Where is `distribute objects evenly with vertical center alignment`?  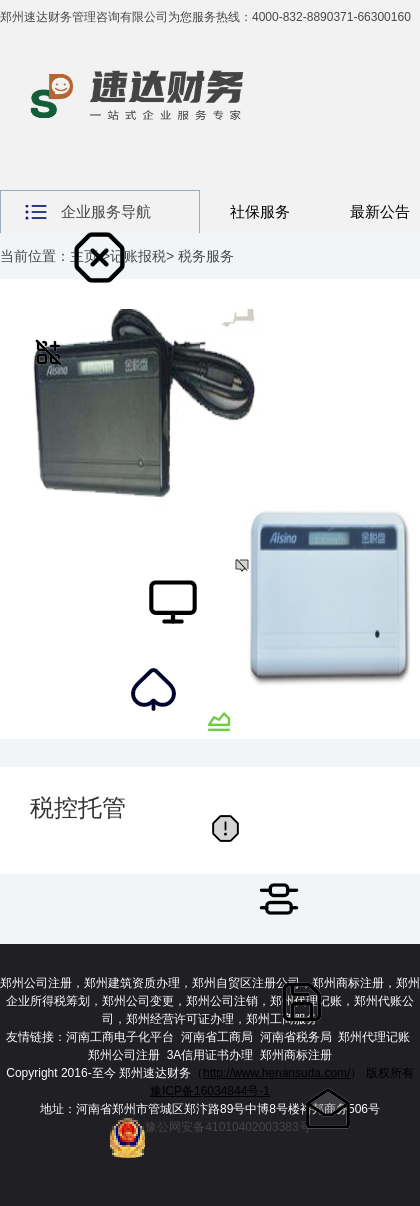 distribute objects evenly with vertical center alignment is located at coordinates (279, 899).